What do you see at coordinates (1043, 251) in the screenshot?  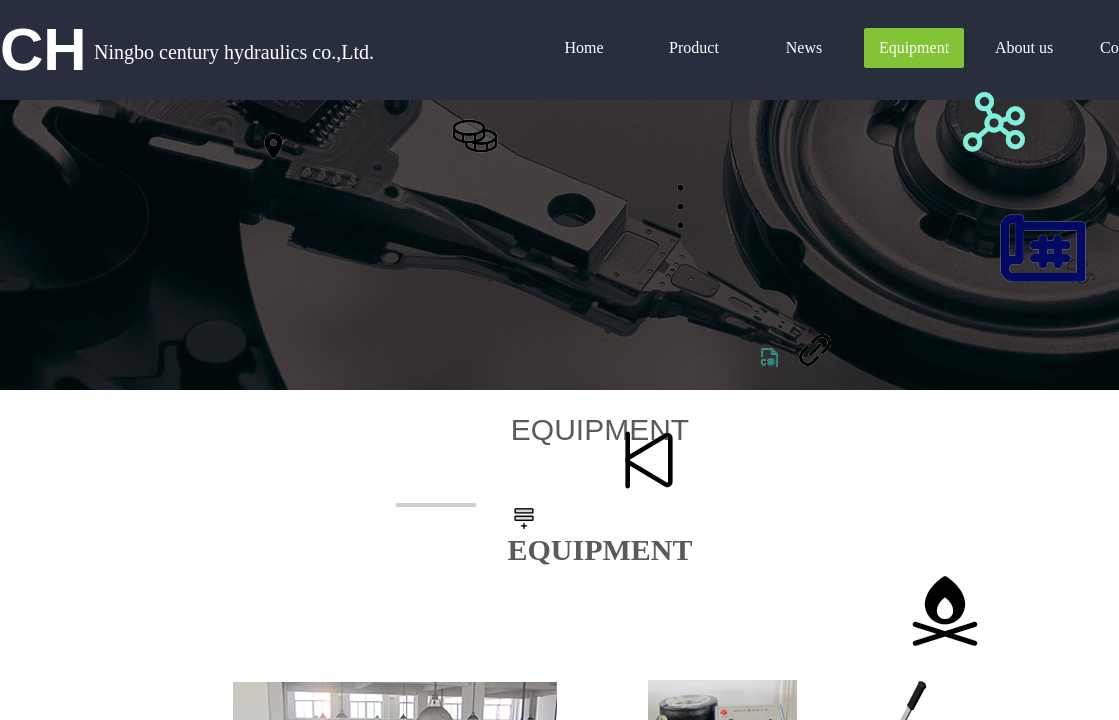 I see `view project blueprints or technical plans` at bounding box center [1043, 251].